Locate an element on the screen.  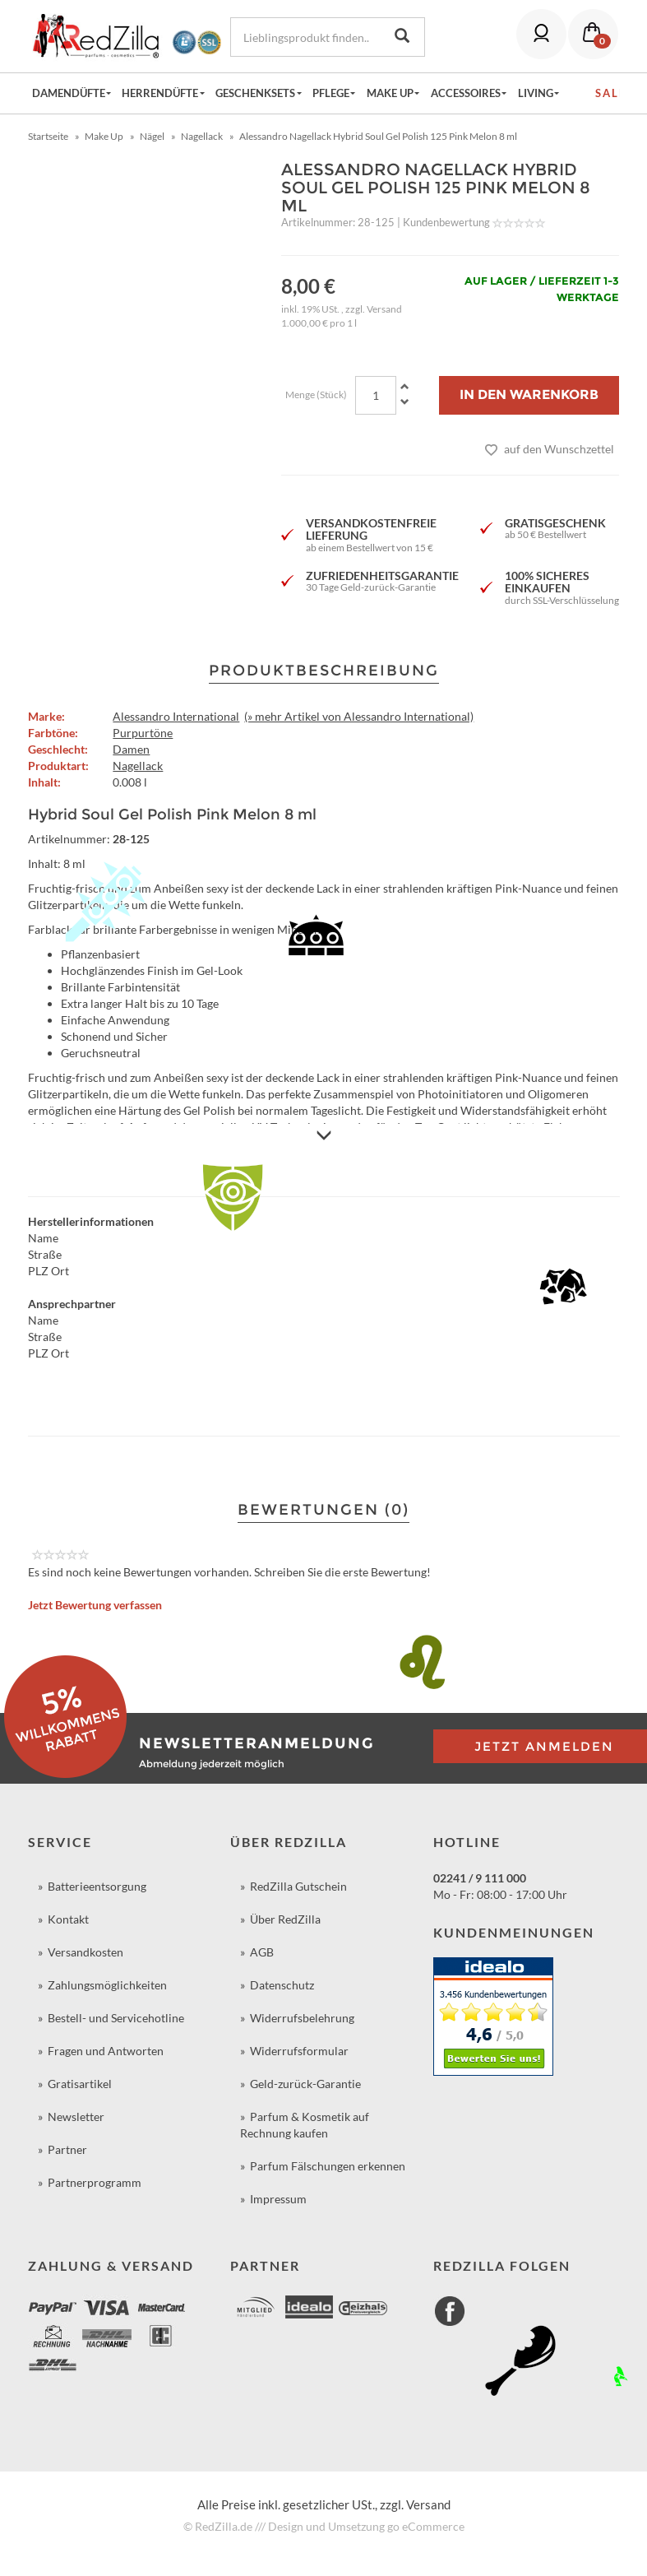
select gaul or celtic warrior class is located at coordinates (316, 937).